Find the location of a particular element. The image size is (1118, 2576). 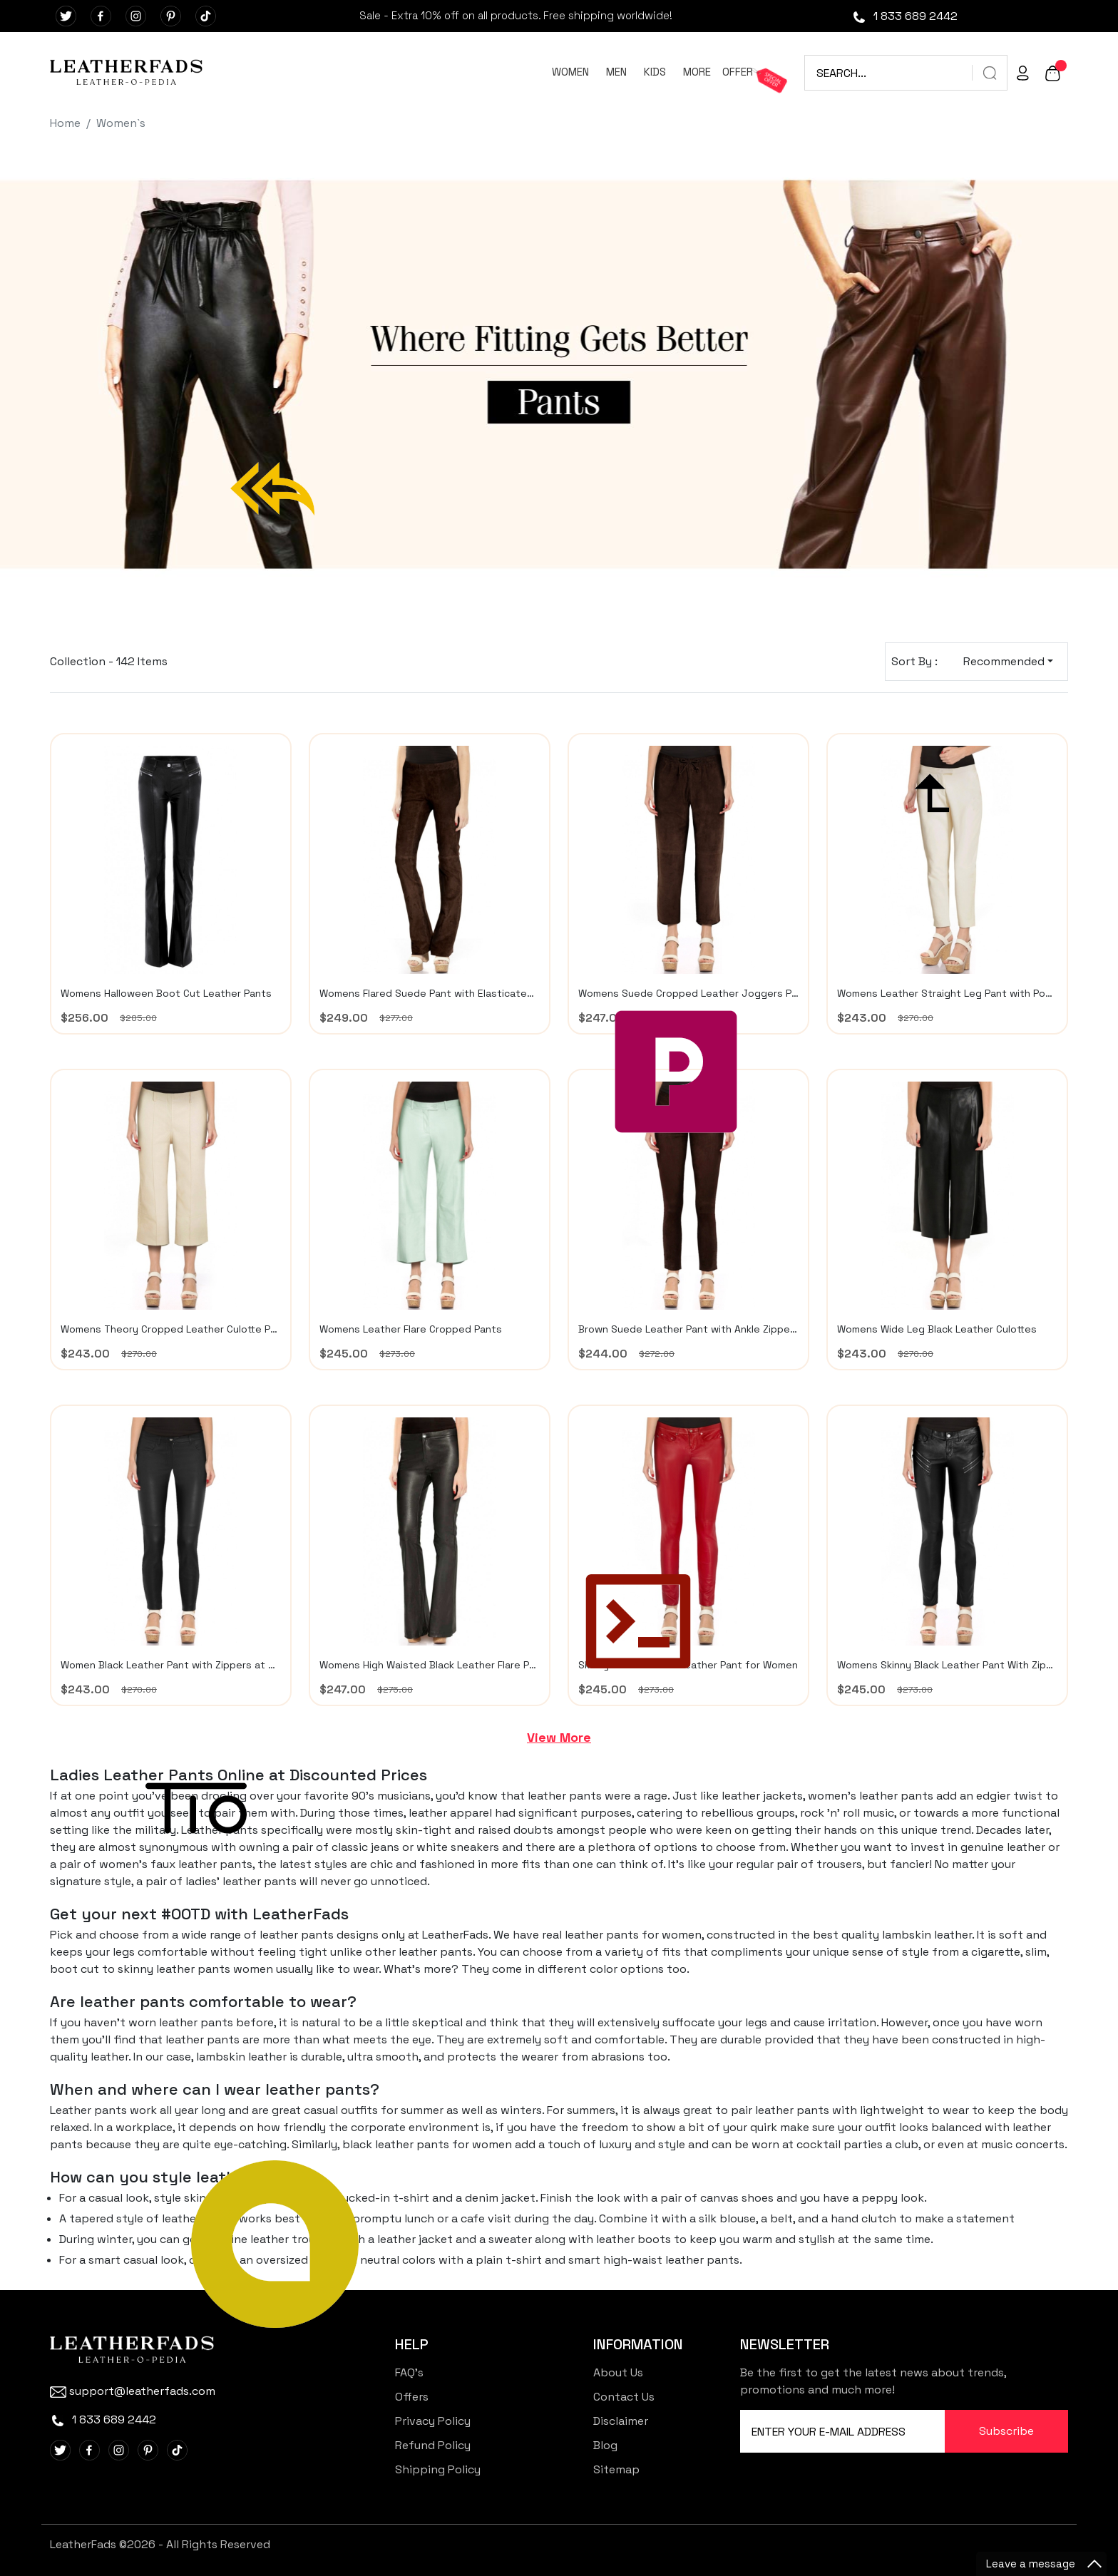

go back and up to previous level is located at coordinates (932, 795).